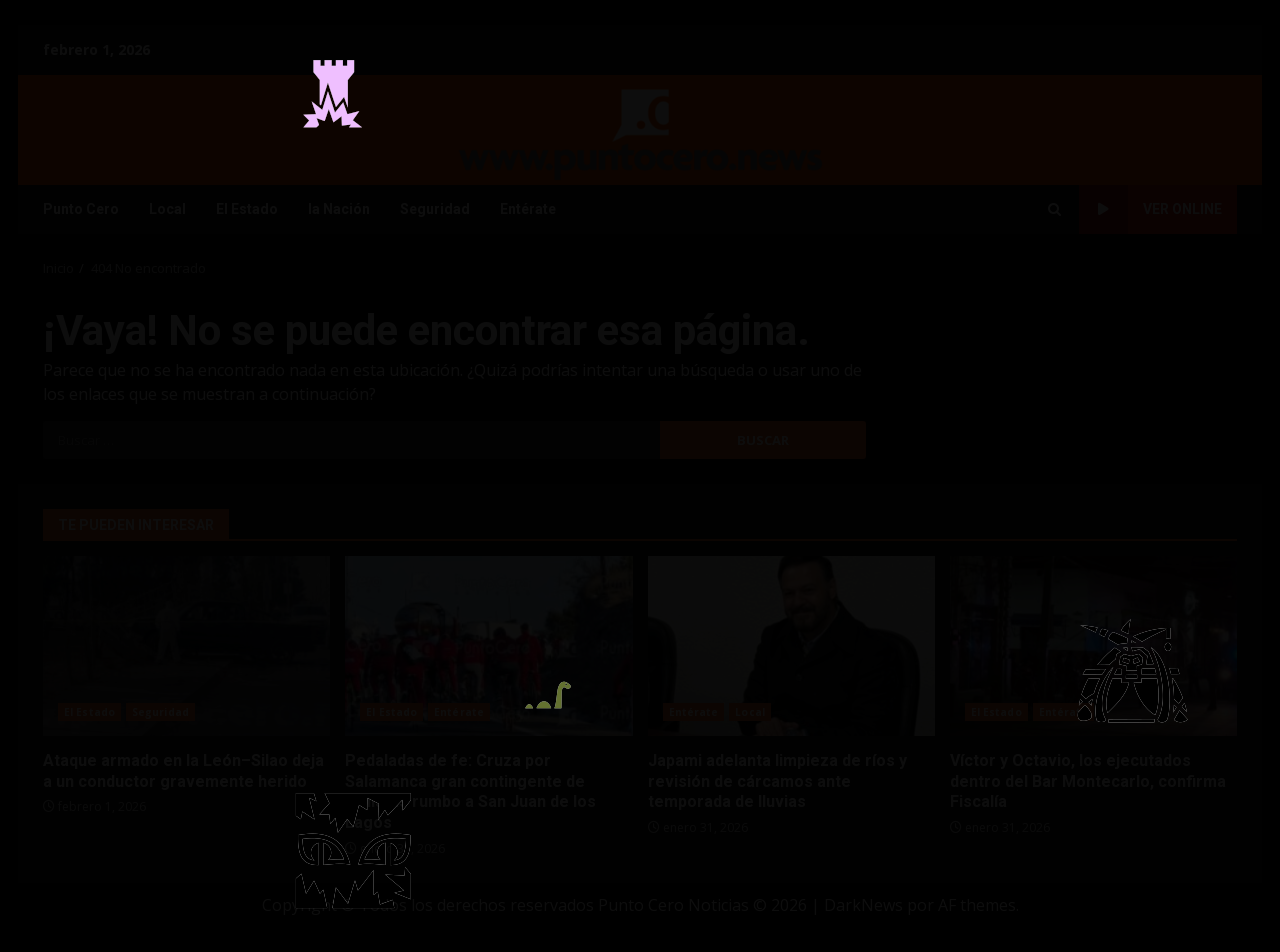  Describe the element at coordinates (548, 695) in the screenshot. I see `access sea creatures or aquatic animals category` at that location.